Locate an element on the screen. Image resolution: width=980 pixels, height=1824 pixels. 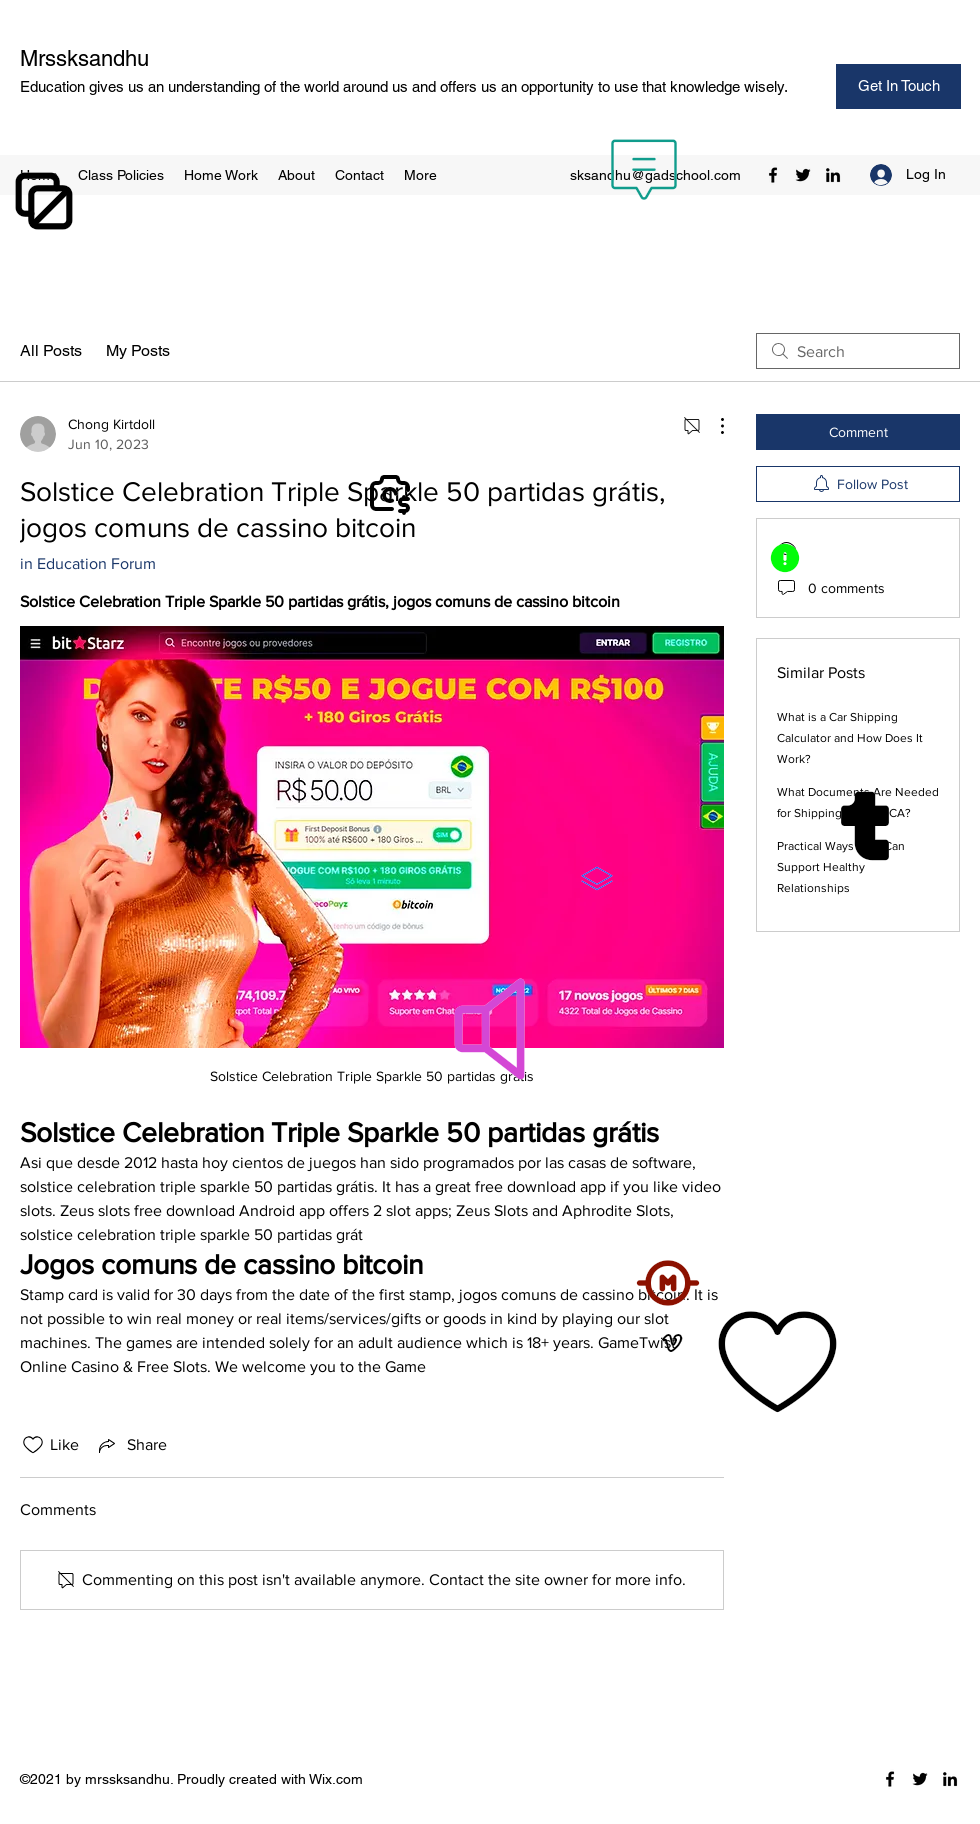
open tumblr app is located at coordinates (865, 826).